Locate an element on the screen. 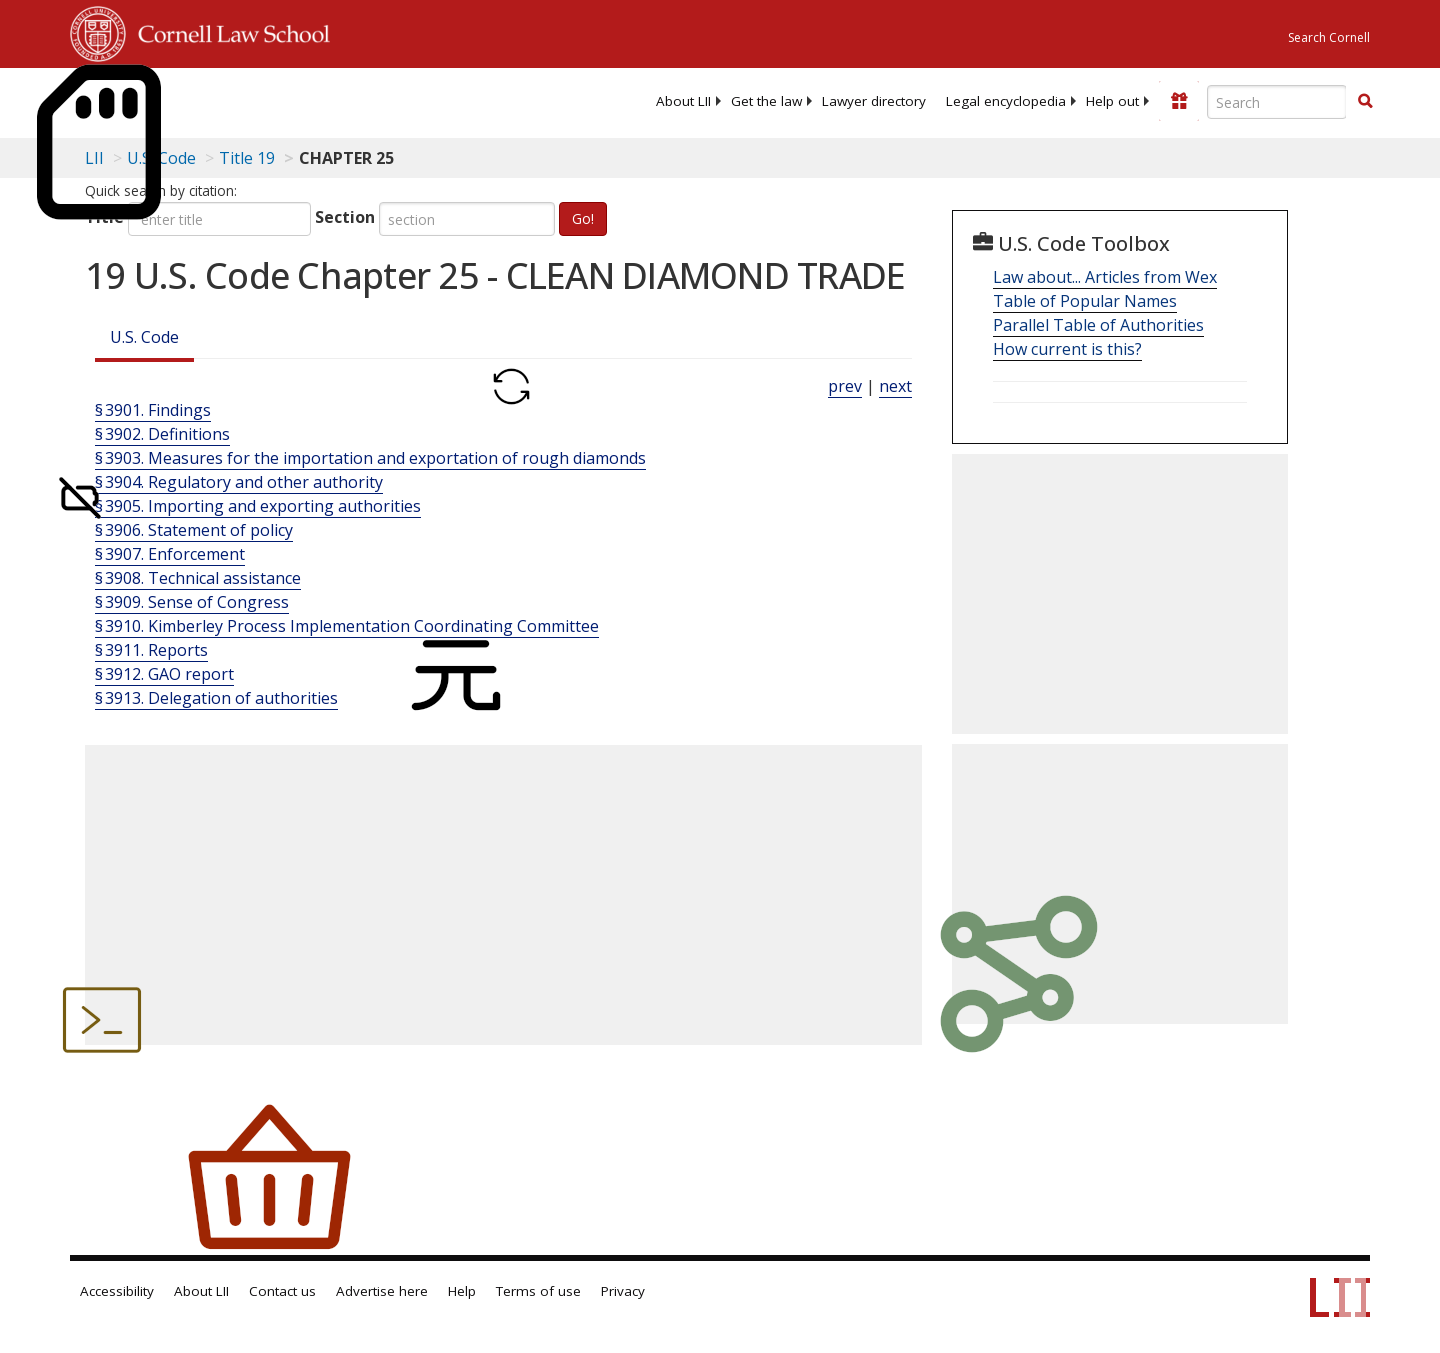 This screenshot has height=1353, width=1440. access sd card storage is located at coordinates (99, 142).